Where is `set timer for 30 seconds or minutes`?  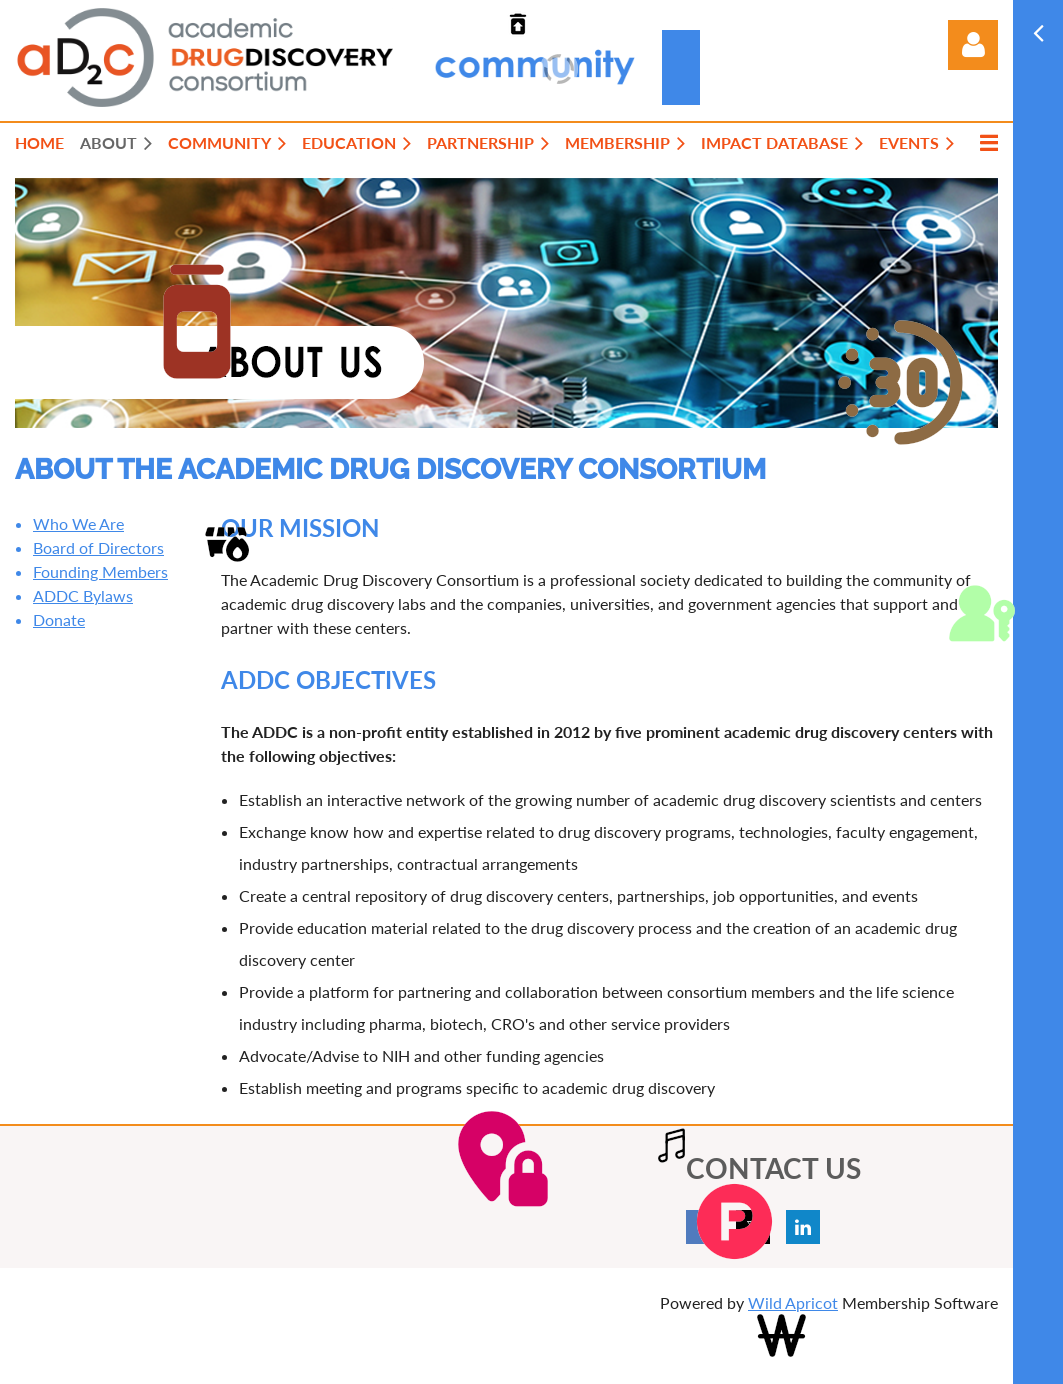
set timer for 30 seconds or minutes is located at coordinates (900, 382).